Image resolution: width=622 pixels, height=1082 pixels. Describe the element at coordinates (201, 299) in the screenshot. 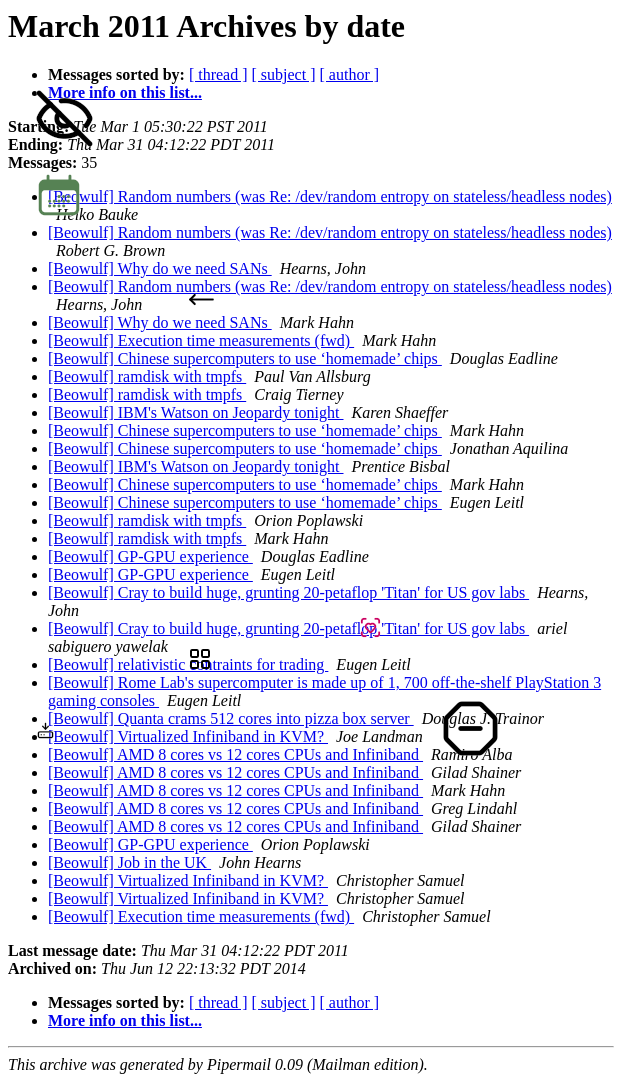

I see `move item to the left` at that location.